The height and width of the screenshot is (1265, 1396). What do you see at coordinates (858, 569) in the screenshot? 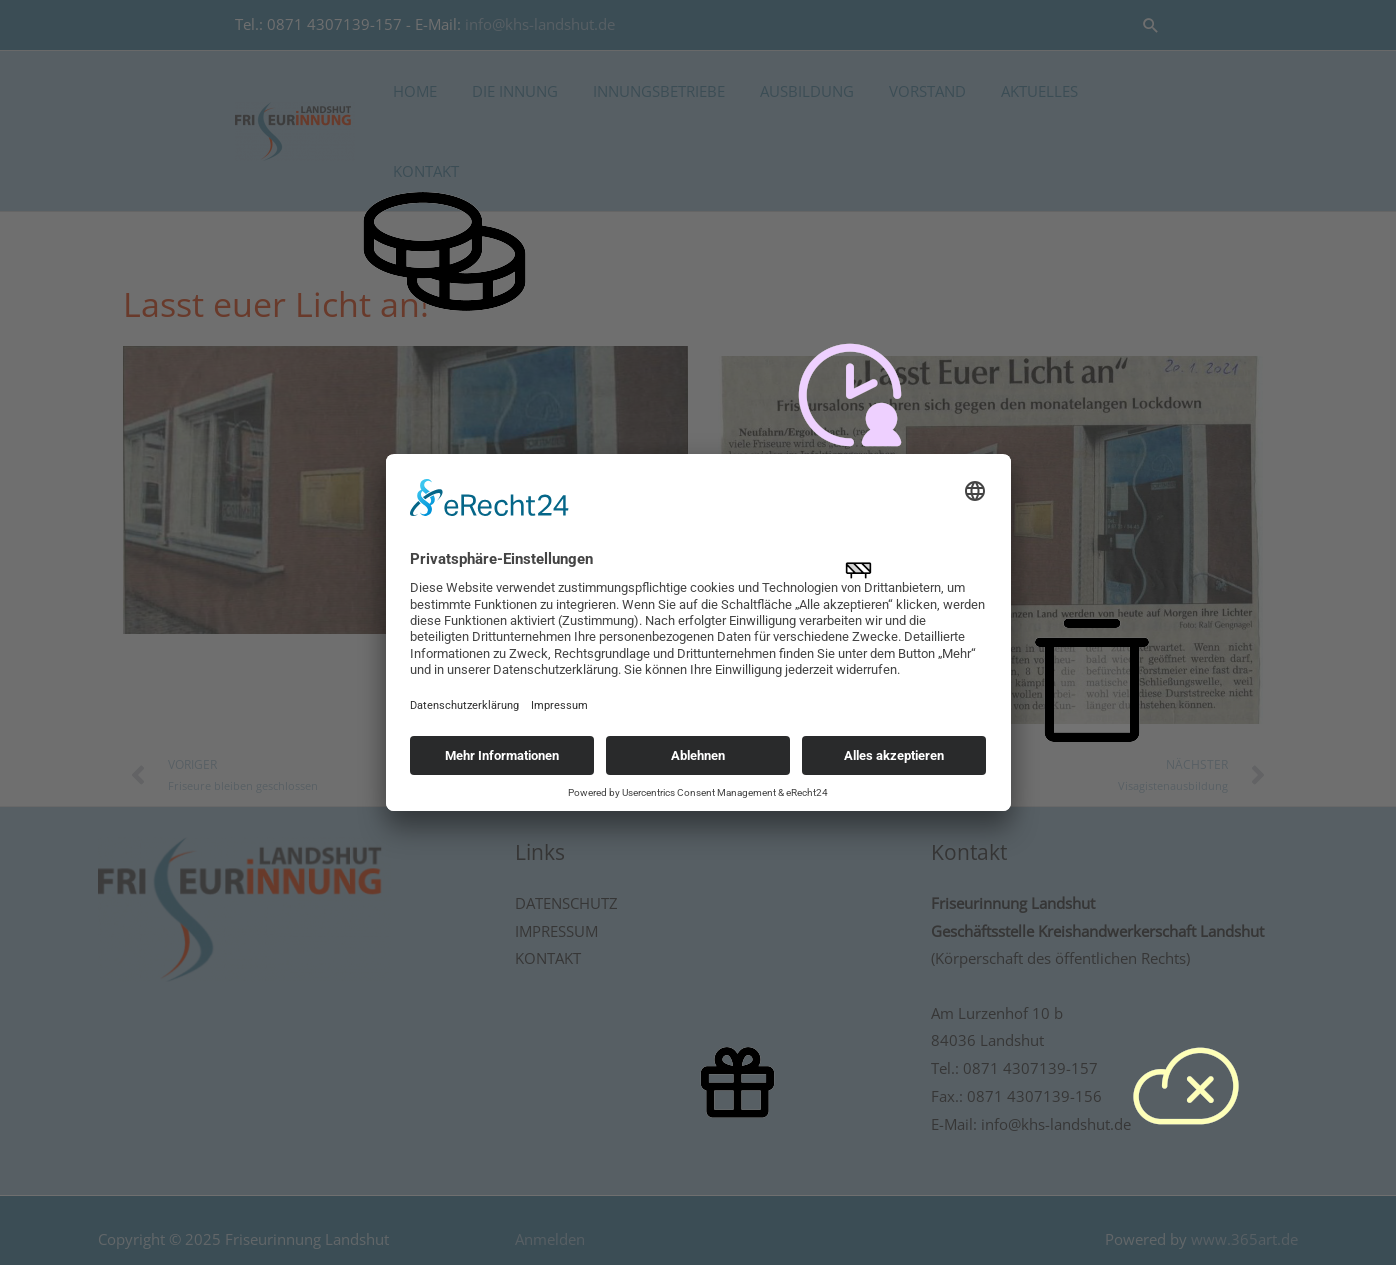
I see `indicates a blocked or restricted area` at bounding box center [858, 569].